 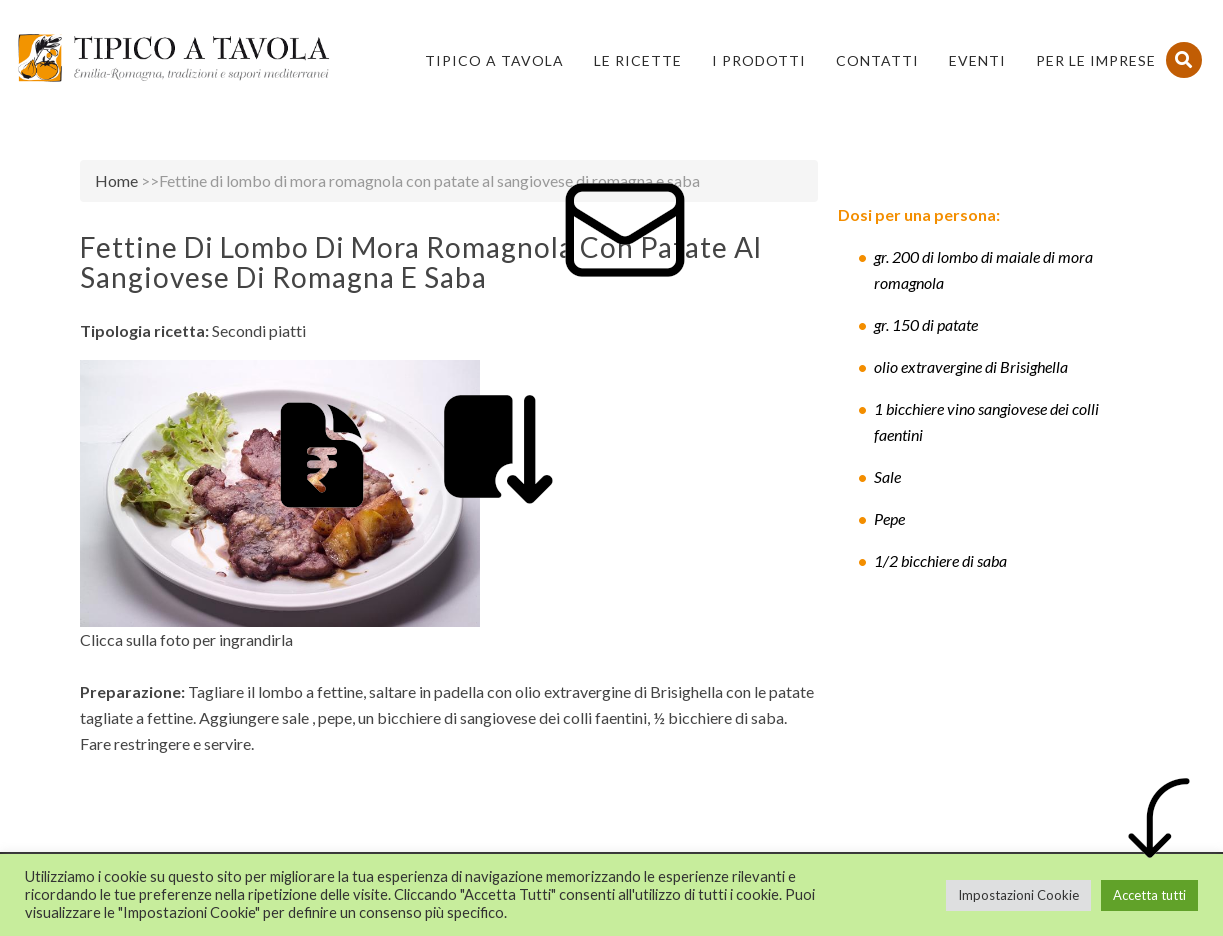 I want to click on view invoice or billing document in rupees, so click(x=322, y=455).